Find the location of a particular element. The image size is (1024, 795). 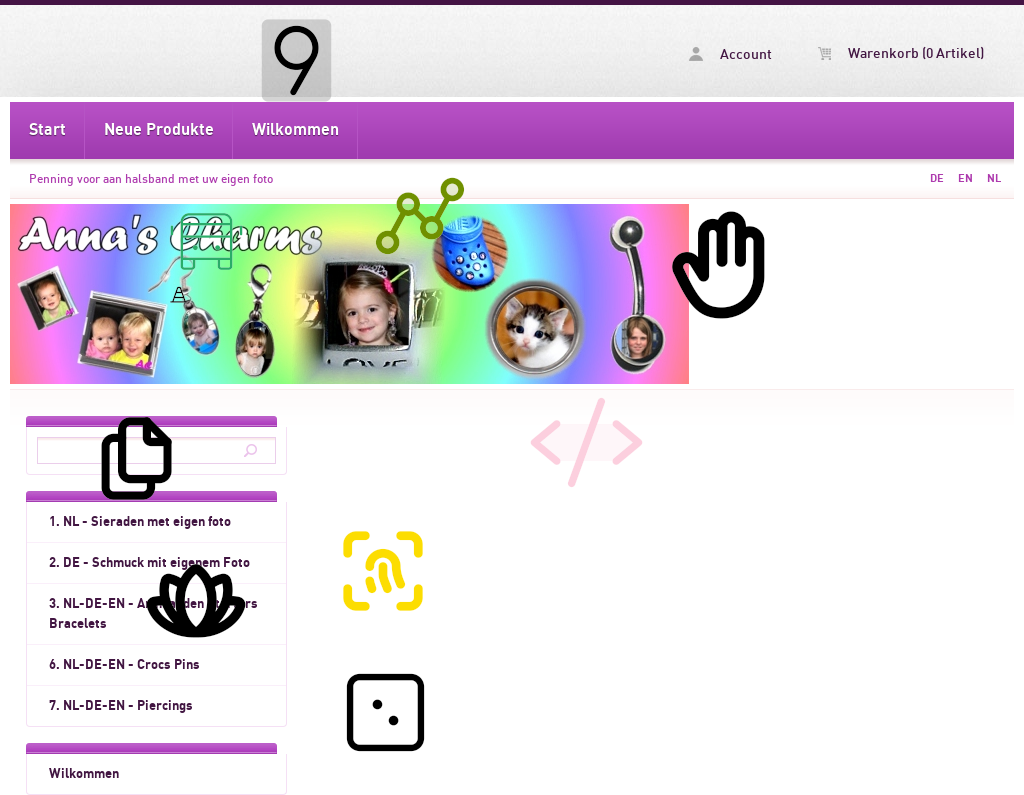

access meditation or mindfulness features is located at coordinates (196, 604).